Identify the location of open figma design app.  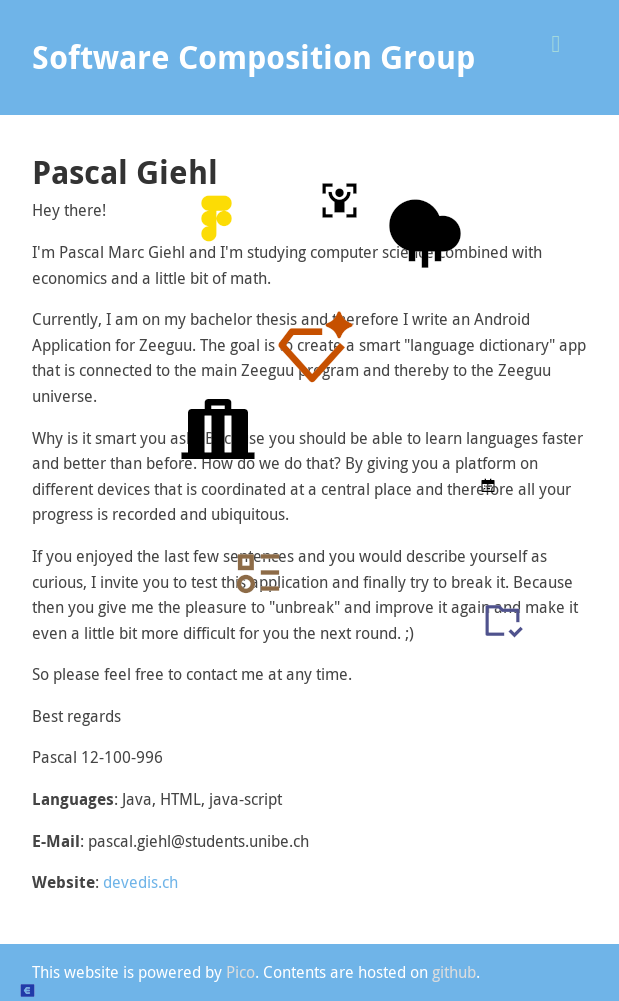
(216, 218).